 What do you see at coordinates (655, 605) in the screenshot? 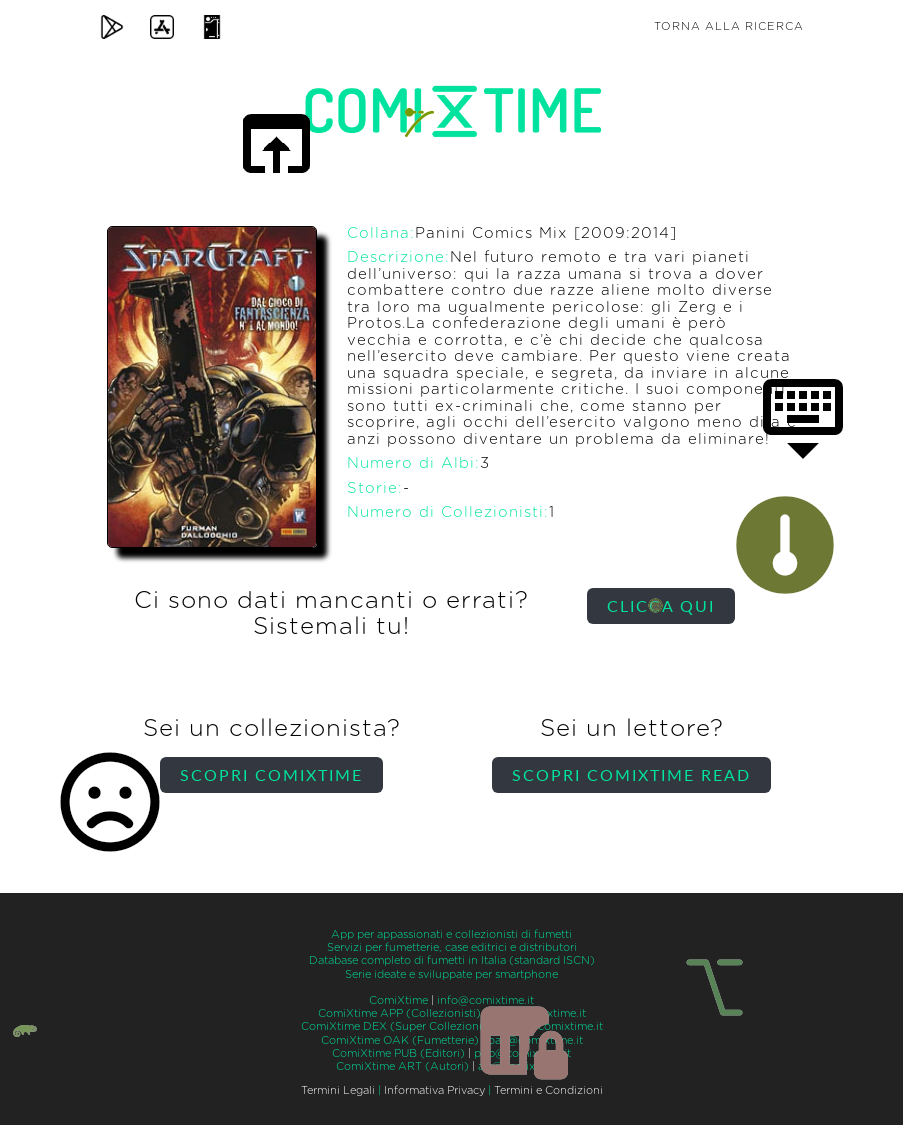
I see `react with anger to a post or message` at bounding box center [655, 605].